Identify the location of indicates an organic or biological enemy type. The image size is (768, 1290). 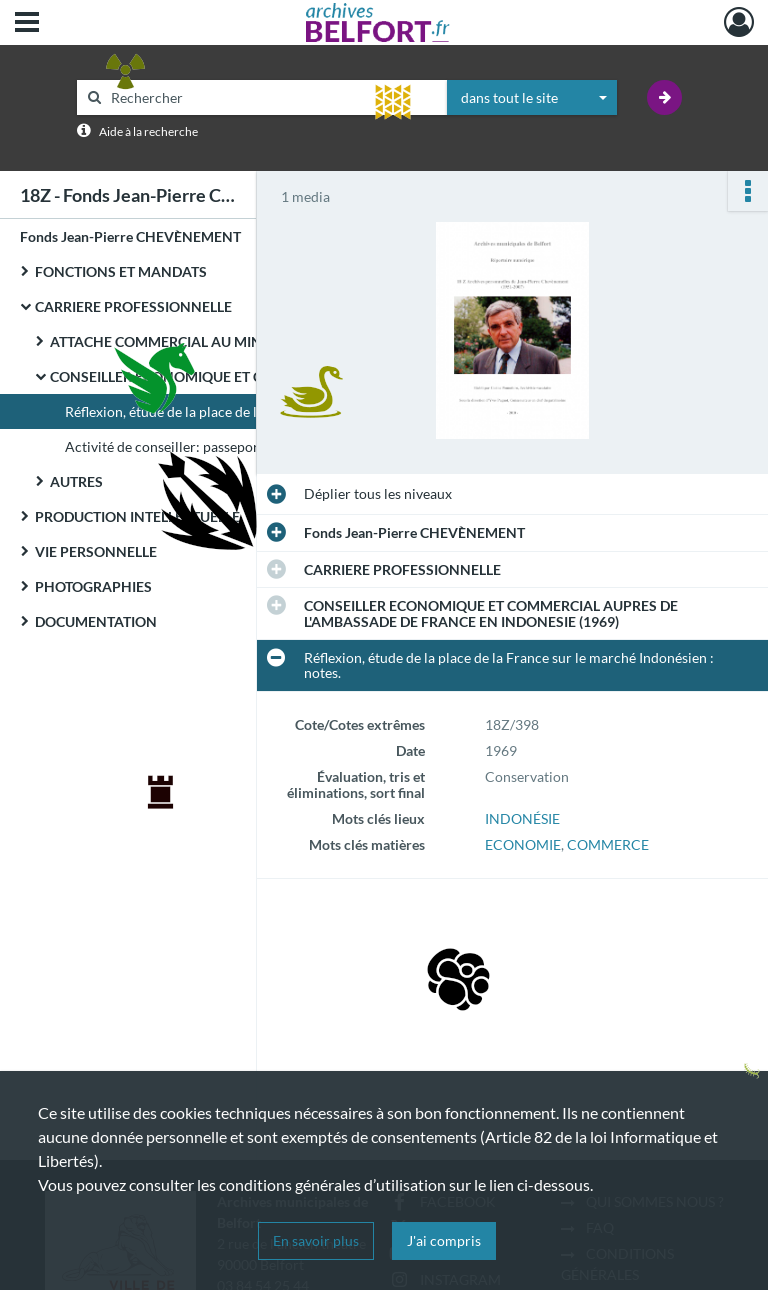
(458, 979).